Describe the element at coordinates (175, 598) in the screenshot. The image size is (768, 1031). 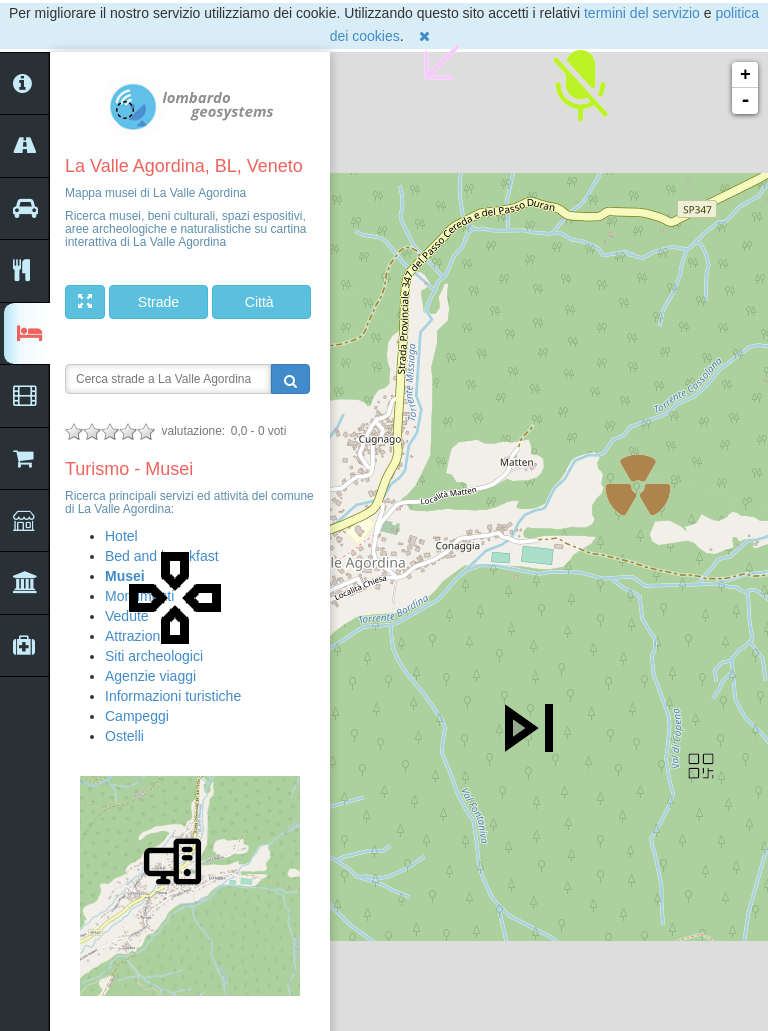
I see `access gaming features or controls` at that location.